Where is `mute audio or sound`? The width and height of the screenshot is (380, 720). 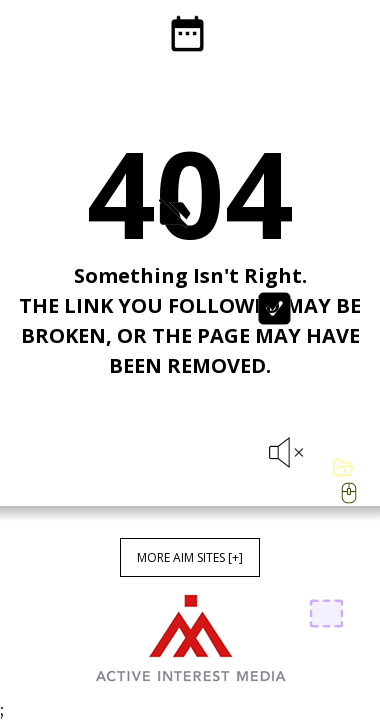 mute audio or sound is located at coordinates (285, 452).